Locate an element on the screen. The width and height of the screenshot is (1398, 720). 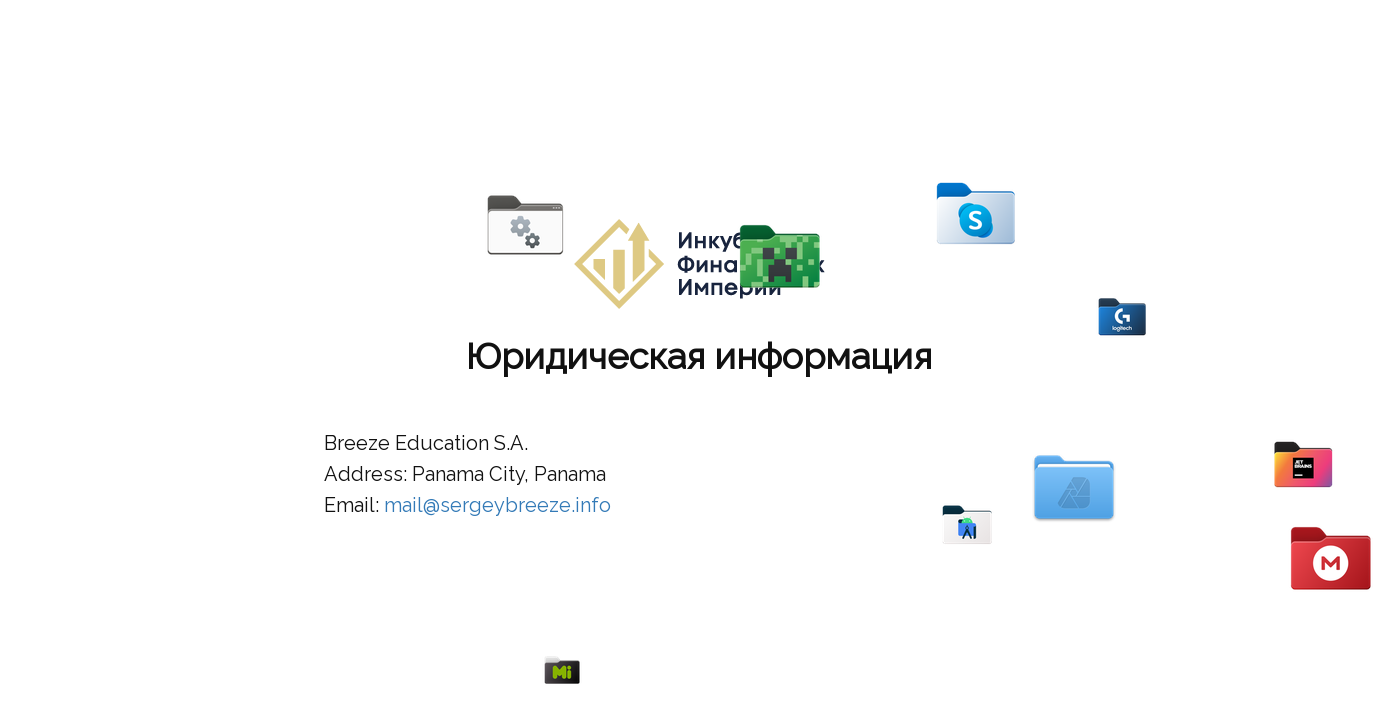
open Affinity Photo project folder is located at coordinates (1074, 487).